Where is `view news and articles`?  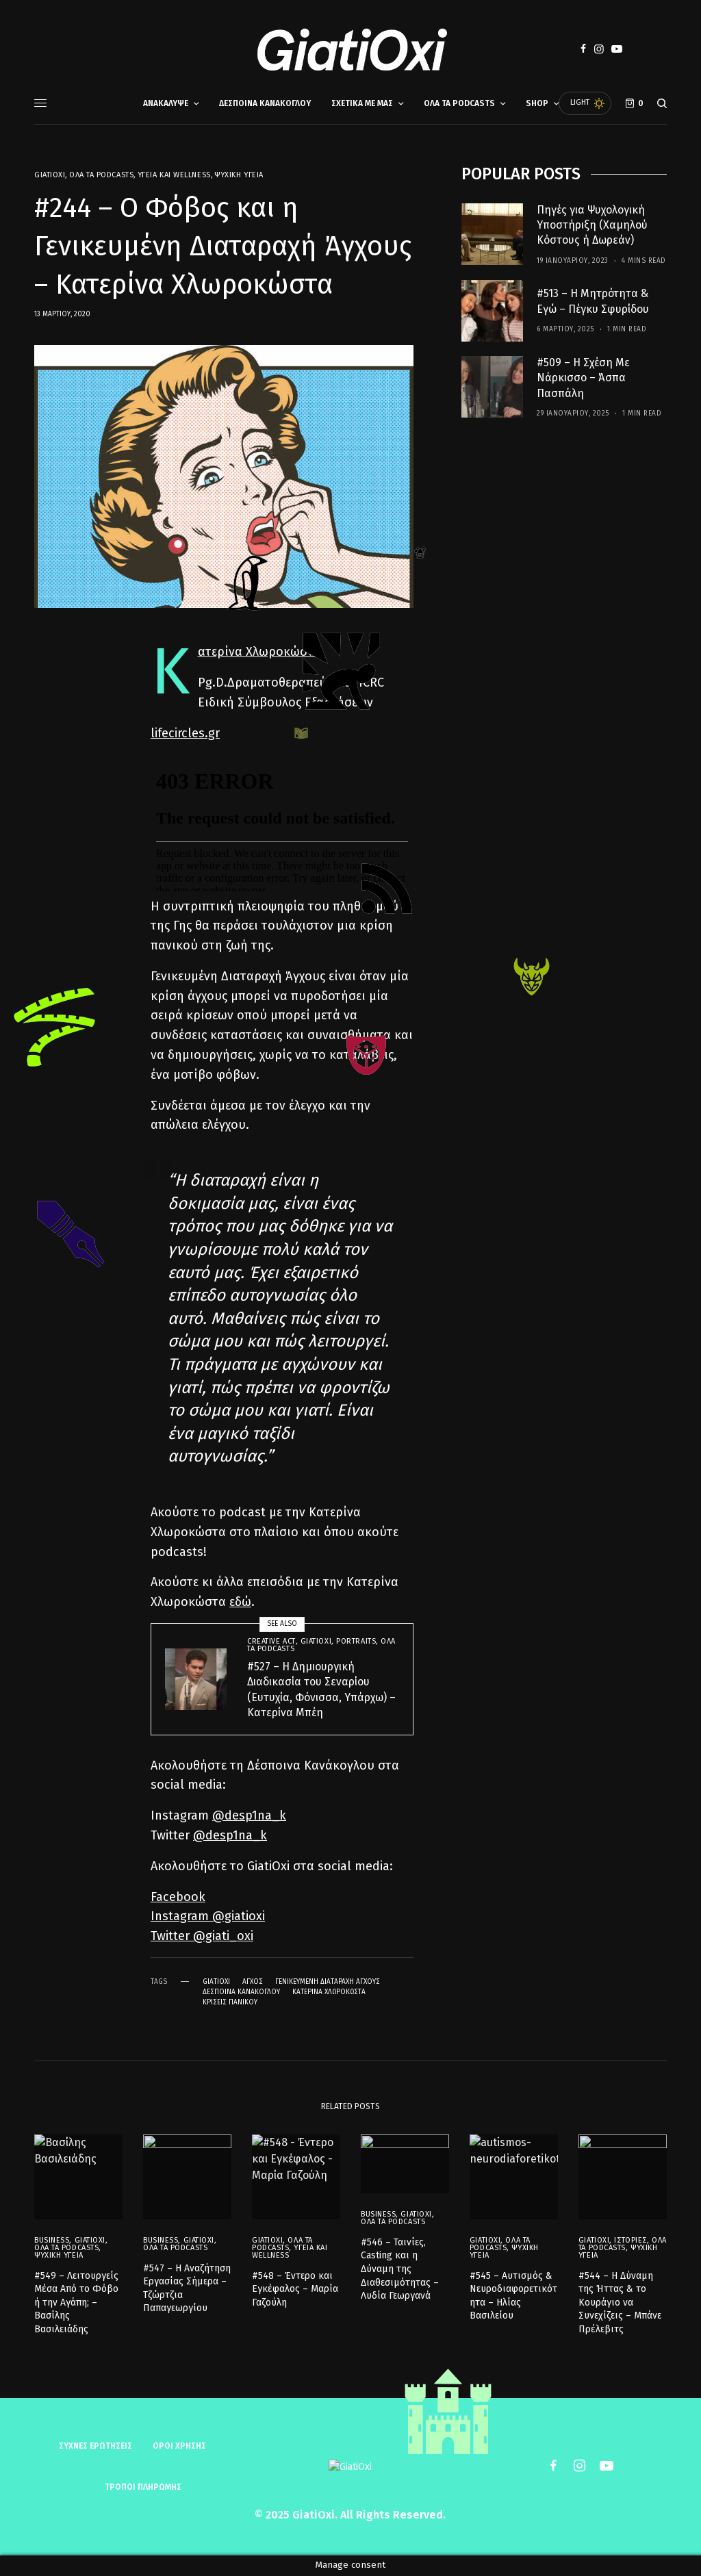
view news and articles is located at coordinates (301, 733).